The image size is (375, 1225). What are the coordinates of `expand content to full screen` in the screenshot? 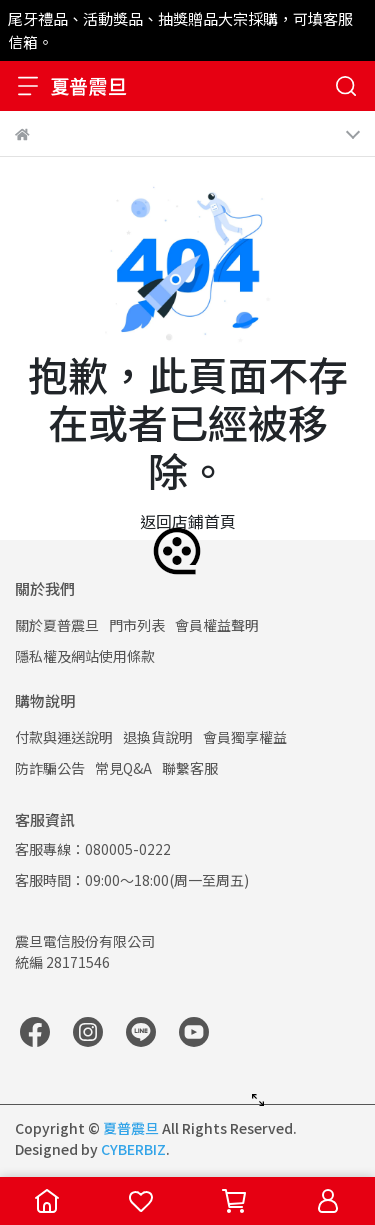 It's located at (258, 1100).